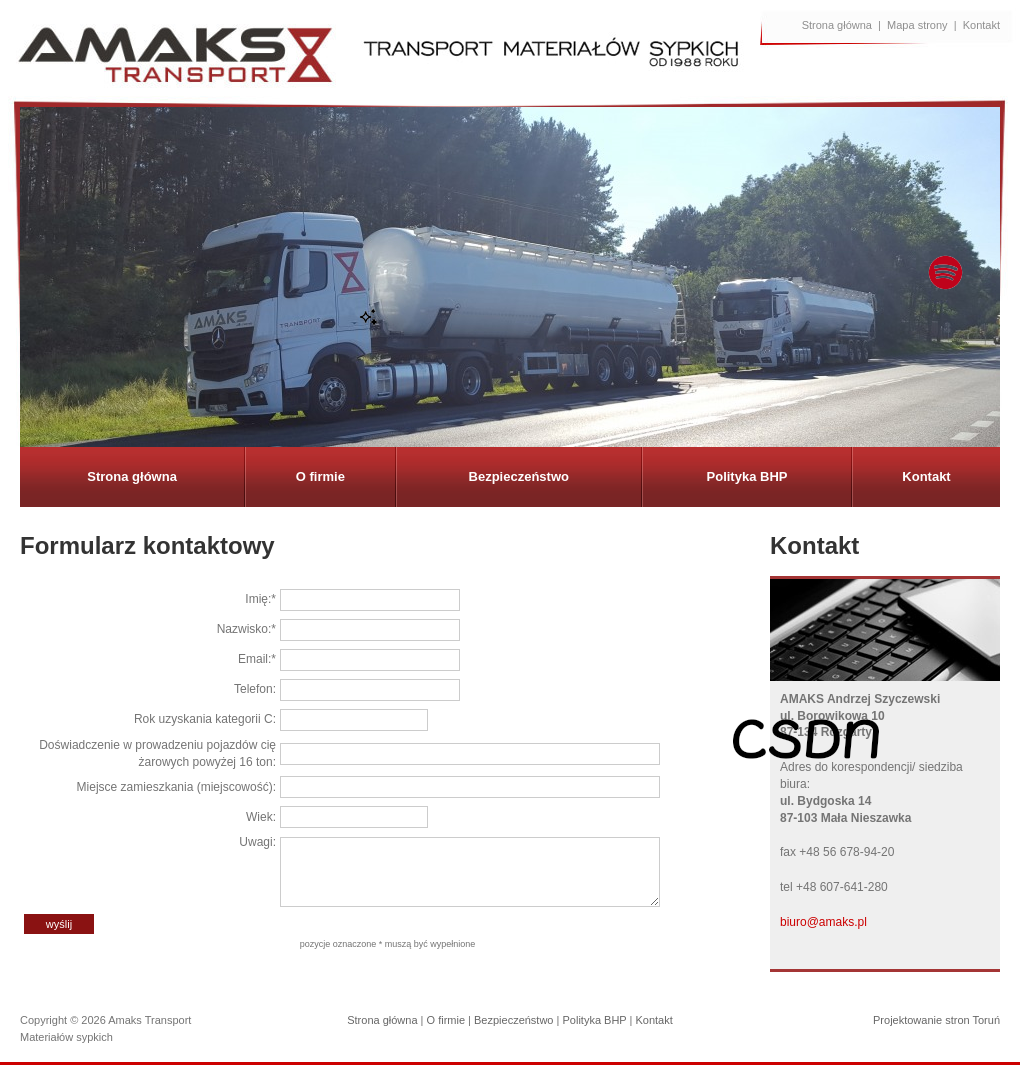  Describe the element at coordinates (806, 739) in the screenshot. I see `visit CSDN developer community` at that location.